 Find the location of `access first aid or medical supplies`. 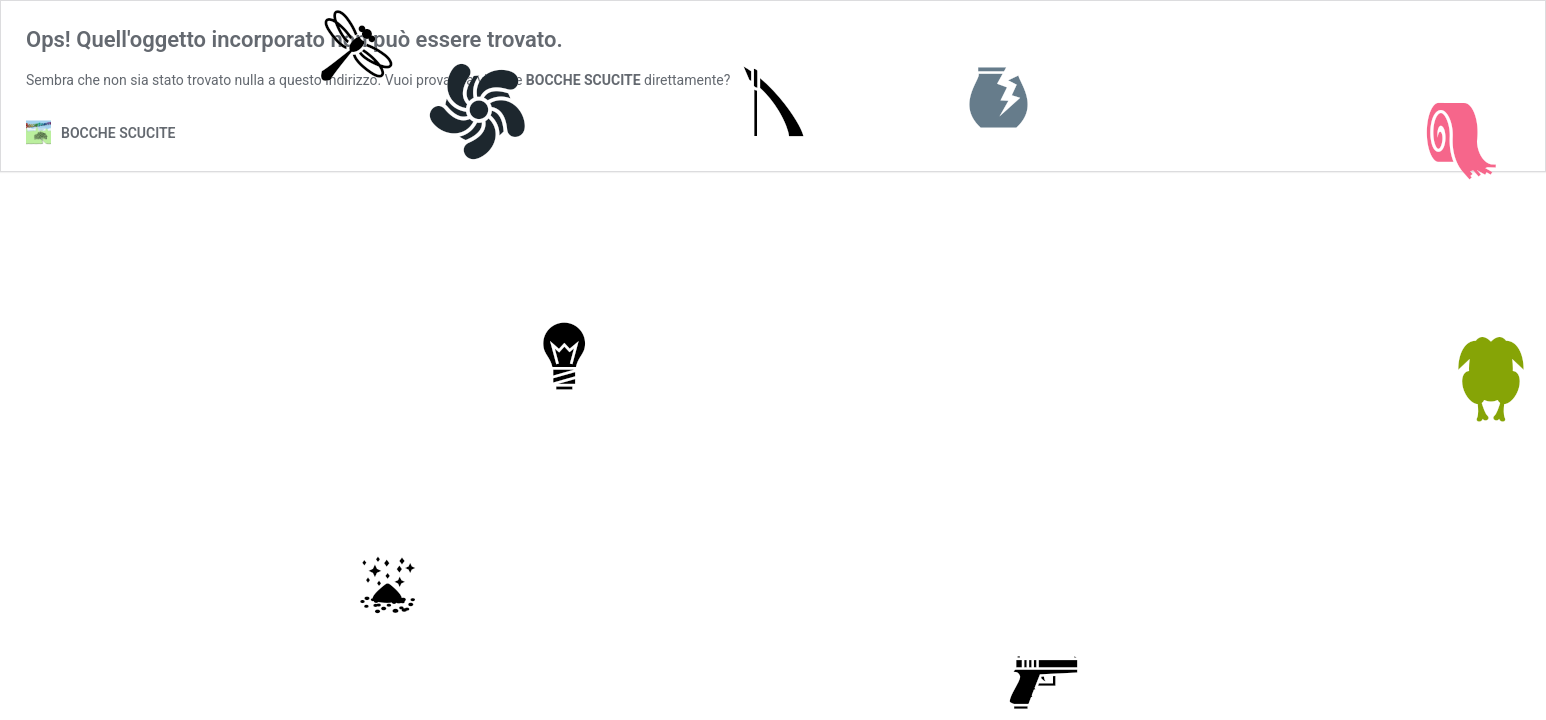

access first aid or medical supplies is located at coordinates (1459, 141).